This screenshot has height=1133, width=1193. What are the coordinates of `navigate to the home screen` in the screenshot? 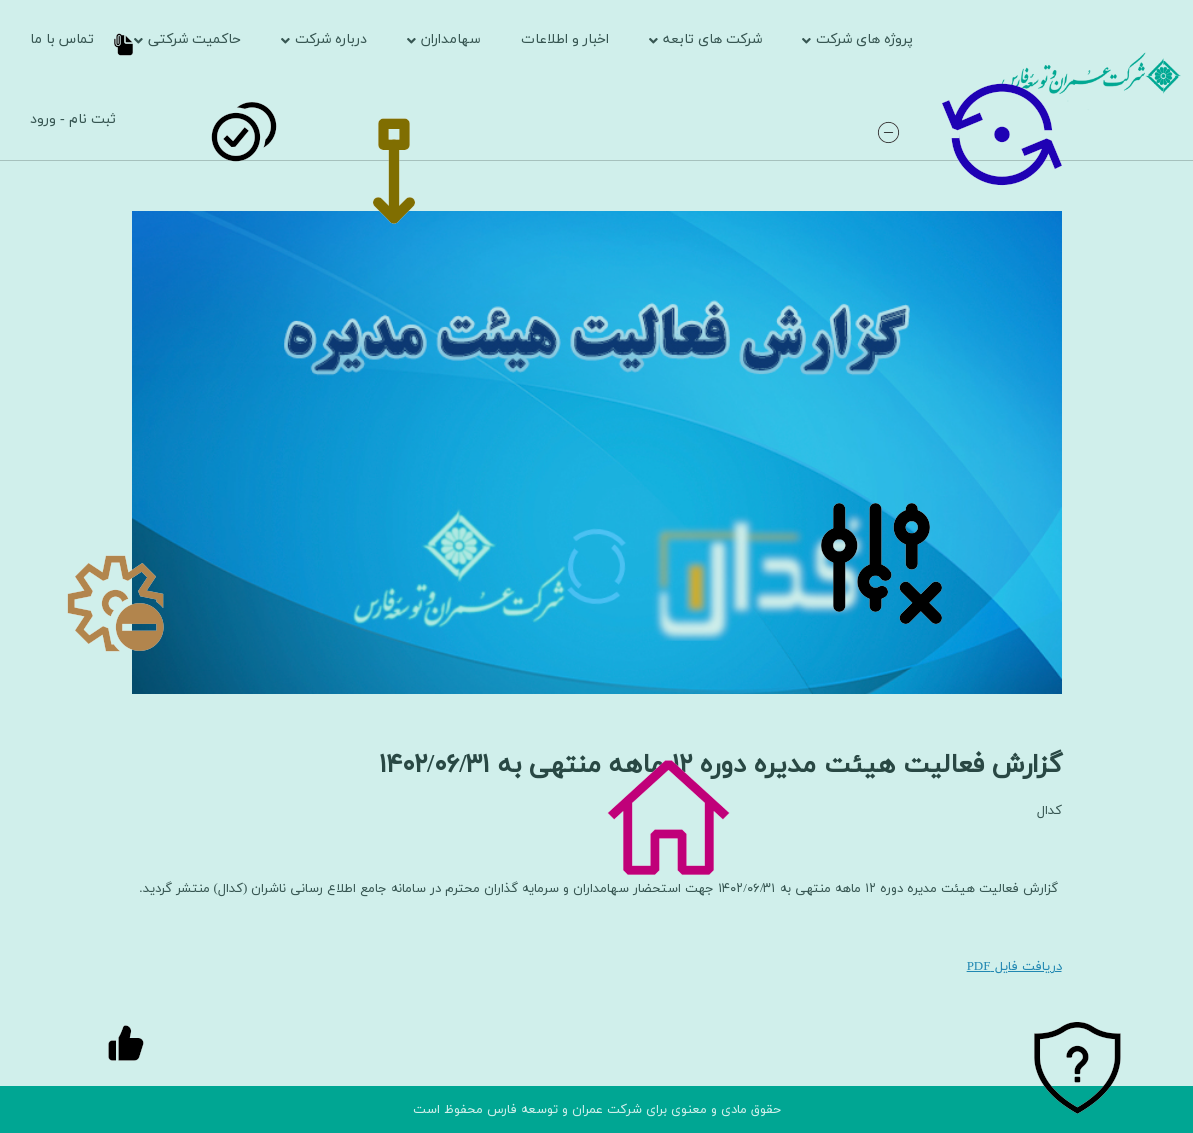 It's located at (668, 820).